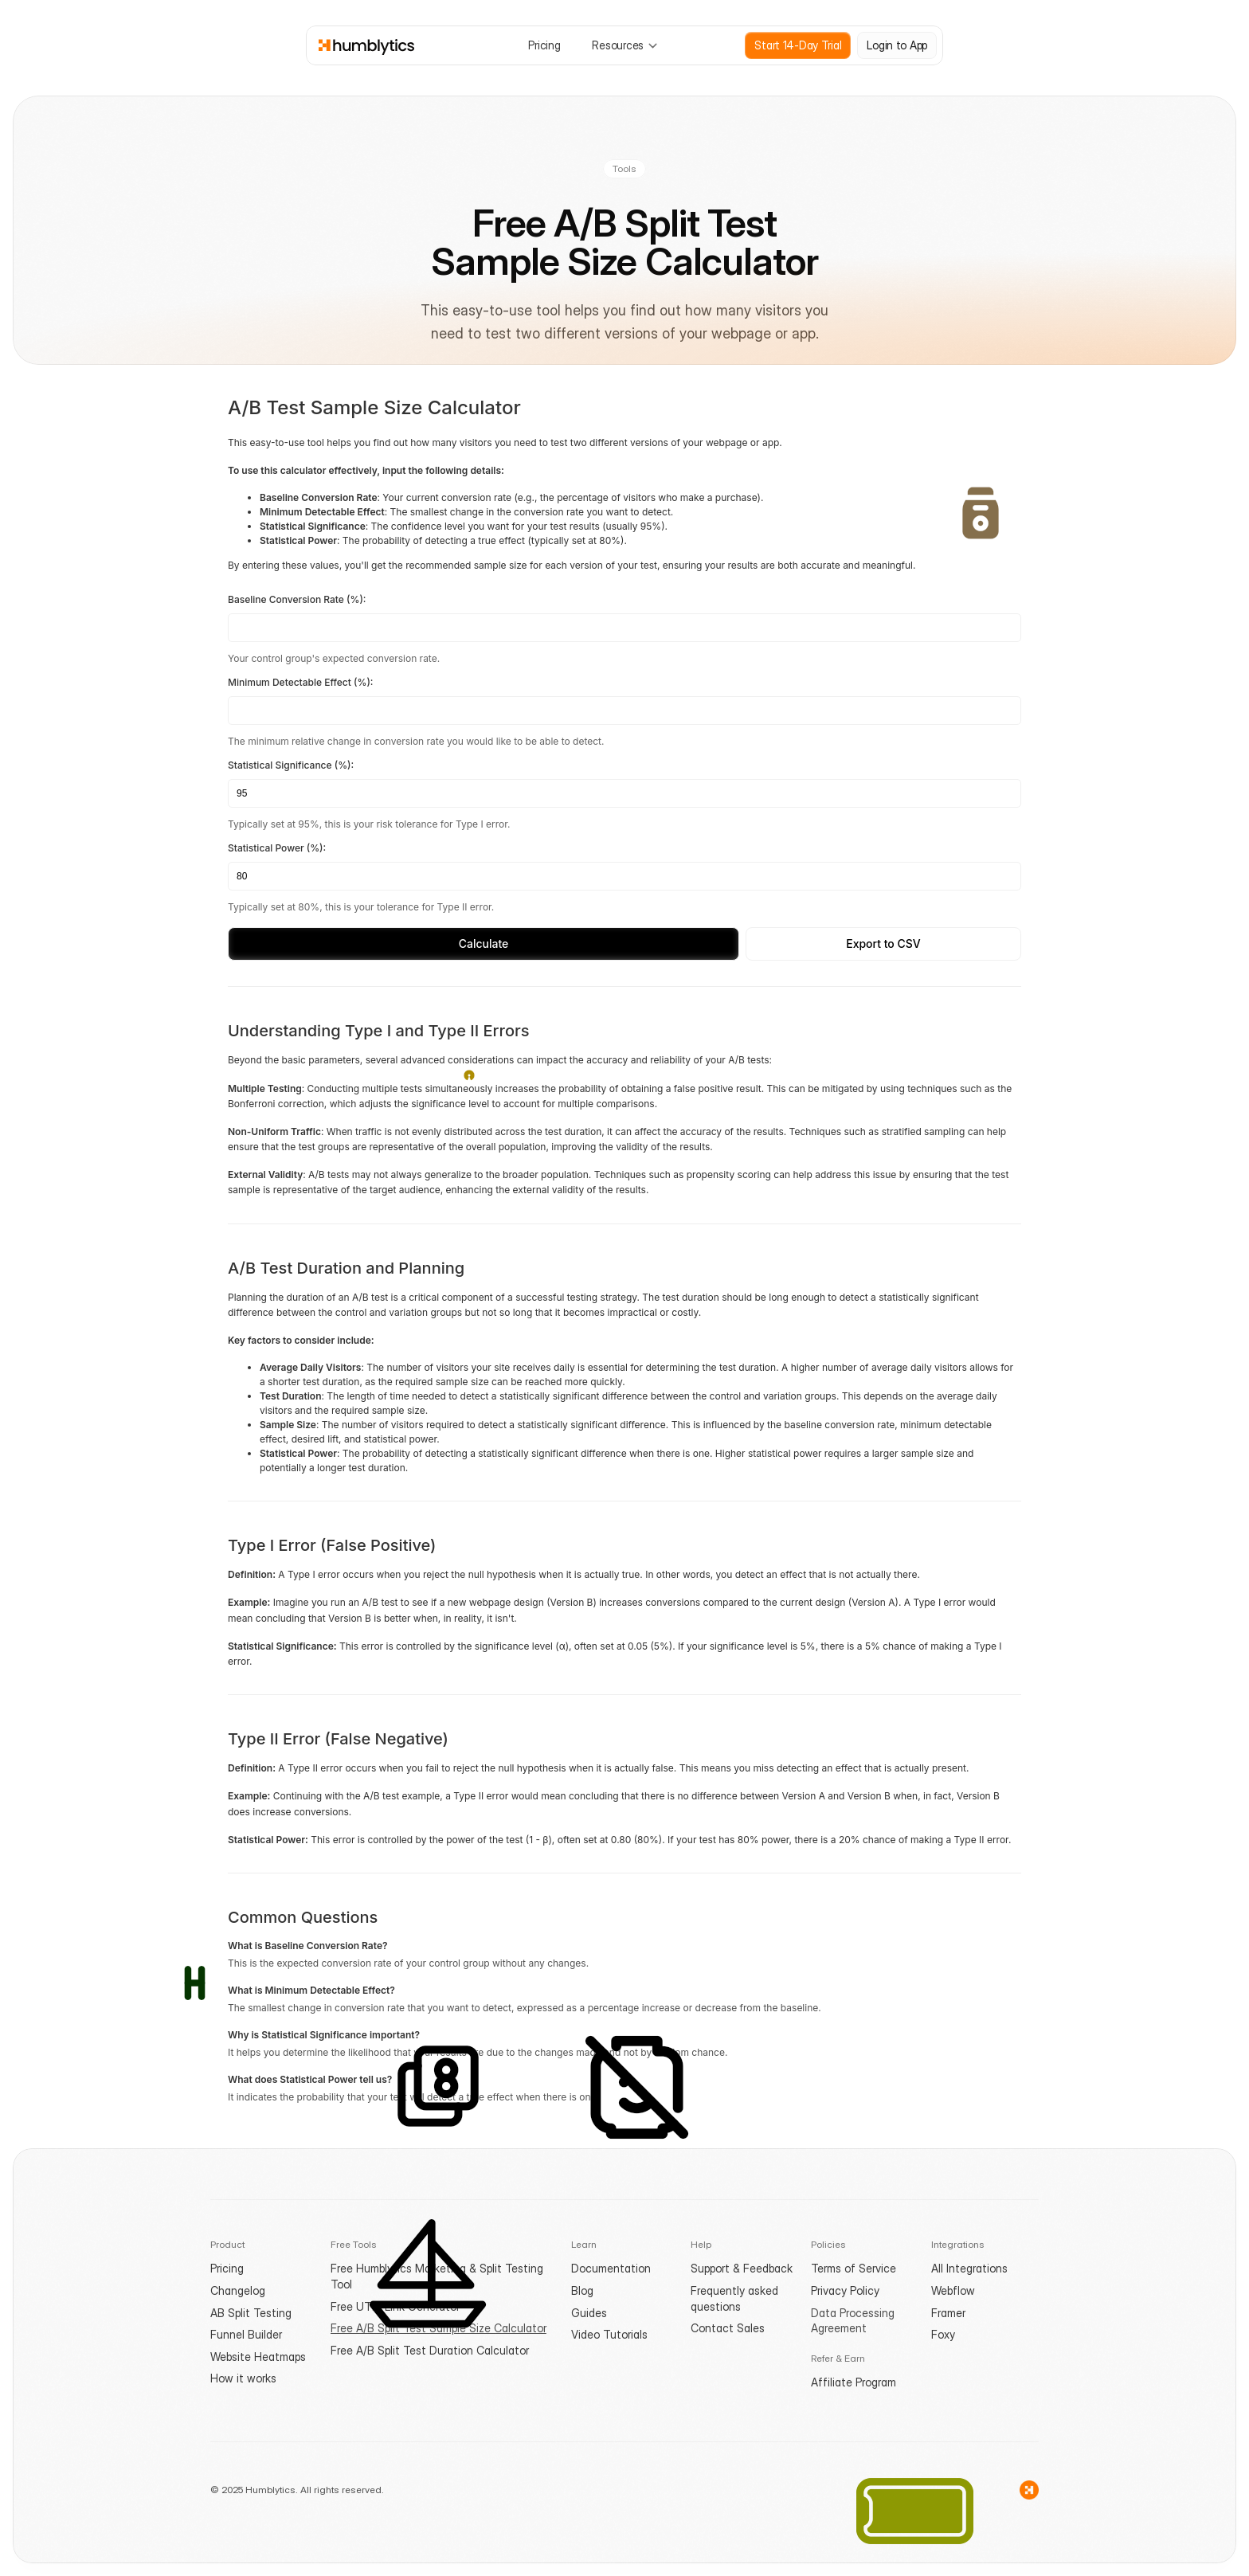 Image resolution: width=1249 pixels, height=2576 pixels. I want to click on access sailing or boating activities, so click(428, 2281).